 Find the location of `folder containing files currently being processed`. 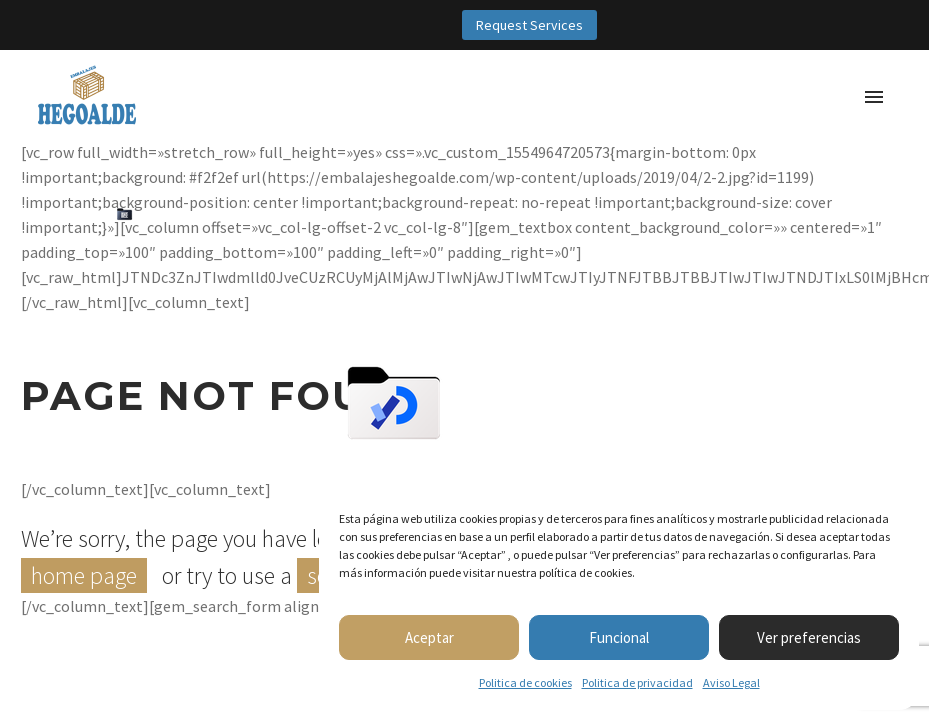

folder containing files currently being processed is located at coordinates (393, 405).